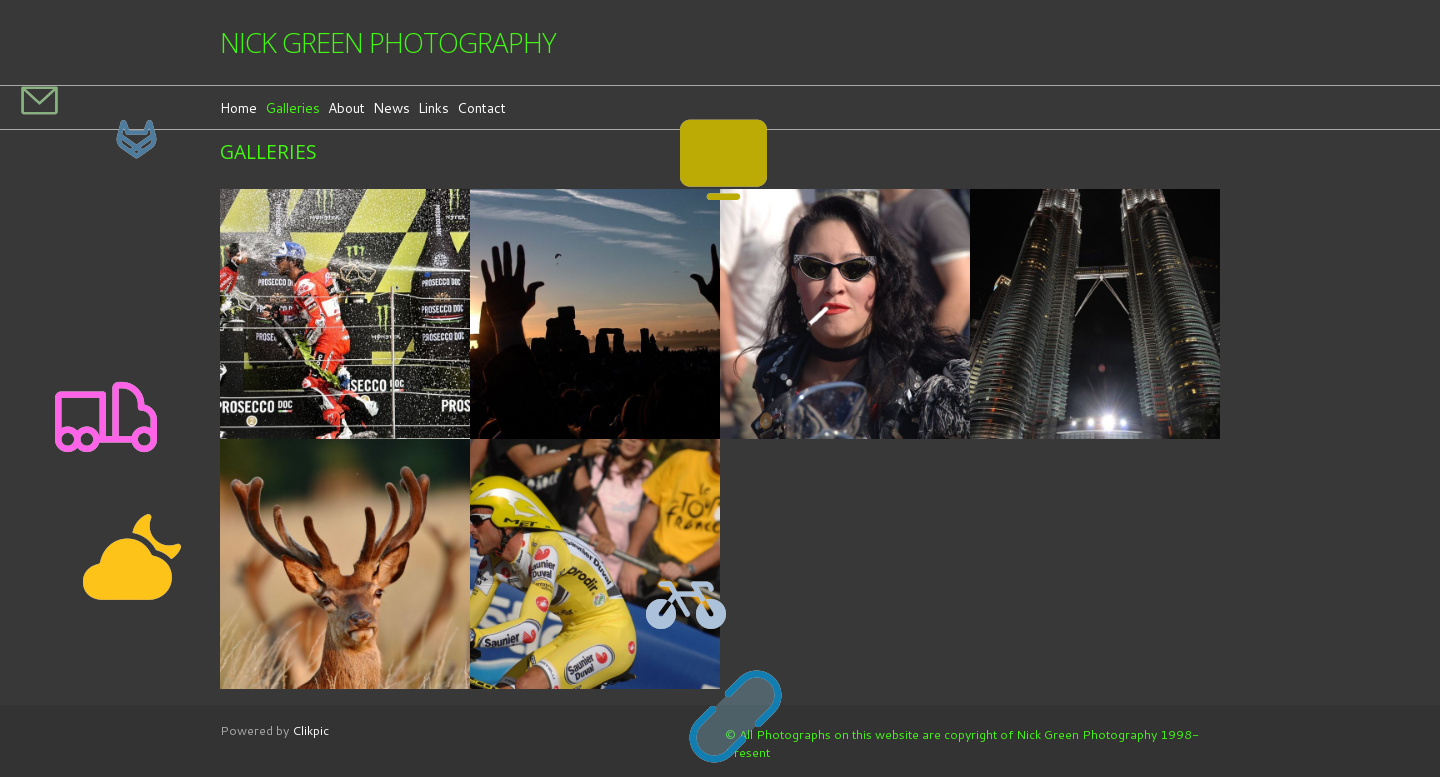 The width and height of the screenshot is (1440, 777). What do you see at coordinates (39, 100) in the screenshot?
I see `open your email inbox` at bounding box center [39, 100].